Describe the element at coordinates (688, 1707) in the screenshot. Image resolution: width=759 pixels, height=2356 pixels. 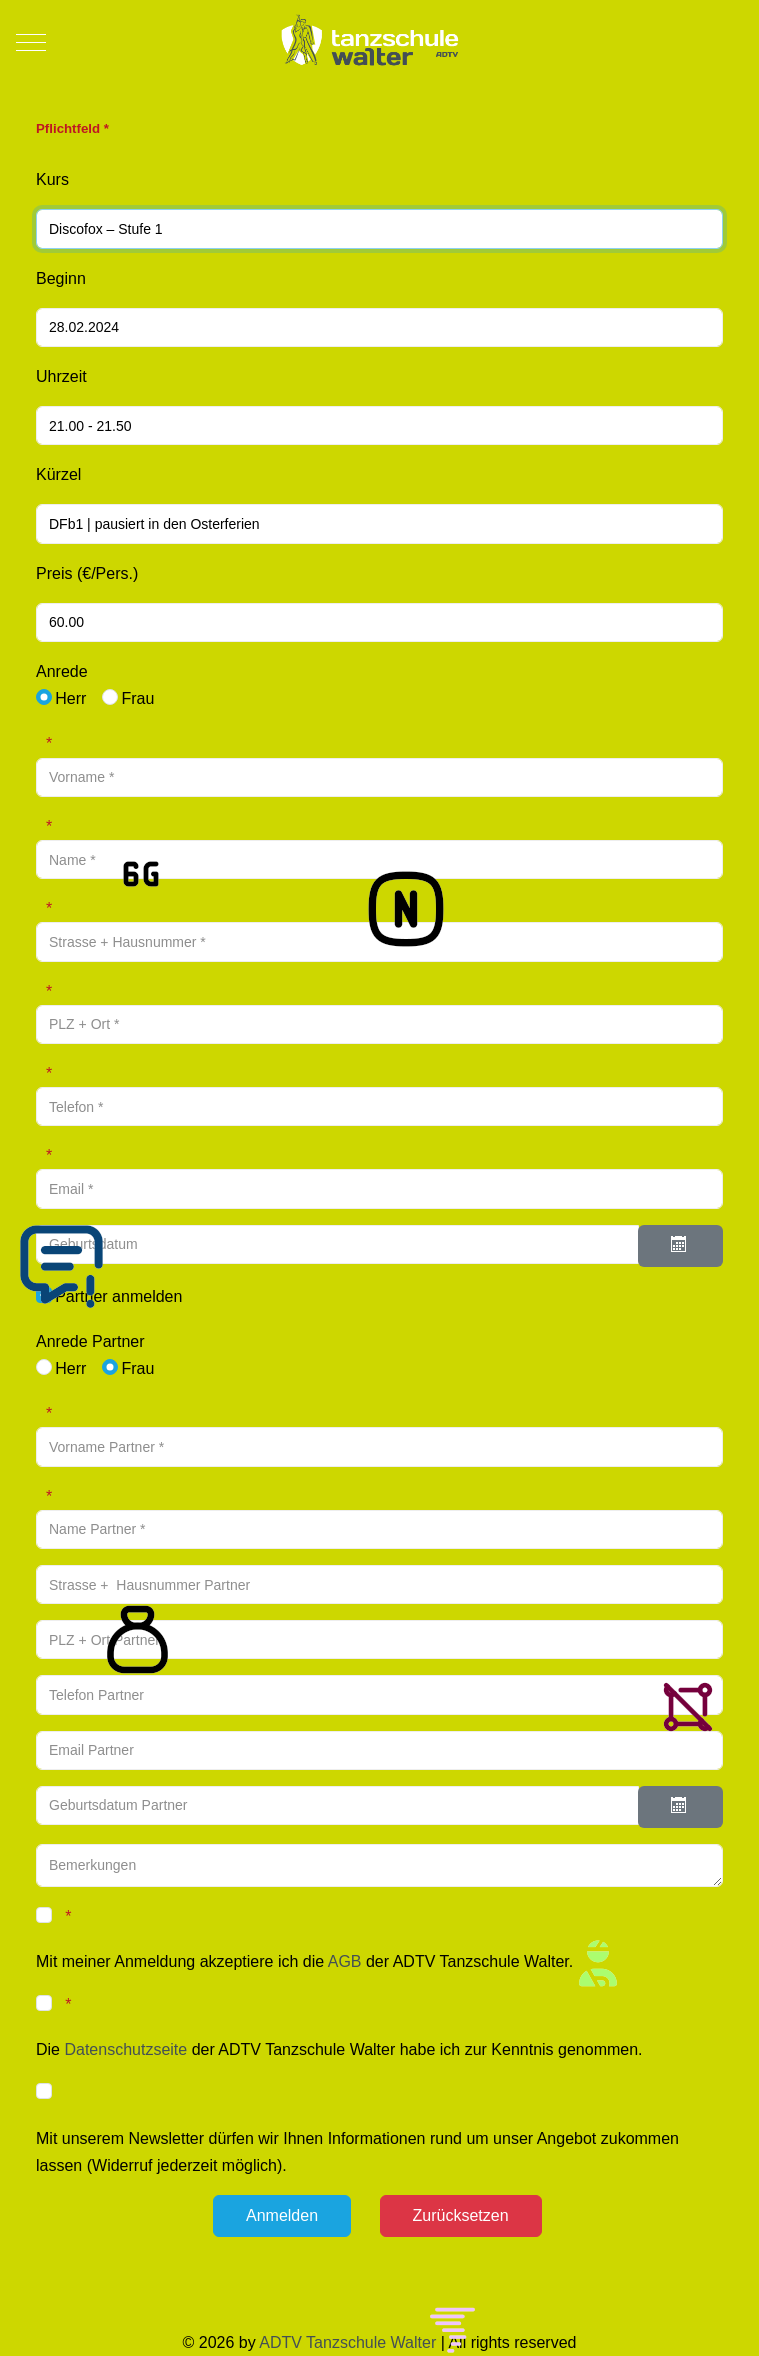
I see `disable shape tools` at that location.